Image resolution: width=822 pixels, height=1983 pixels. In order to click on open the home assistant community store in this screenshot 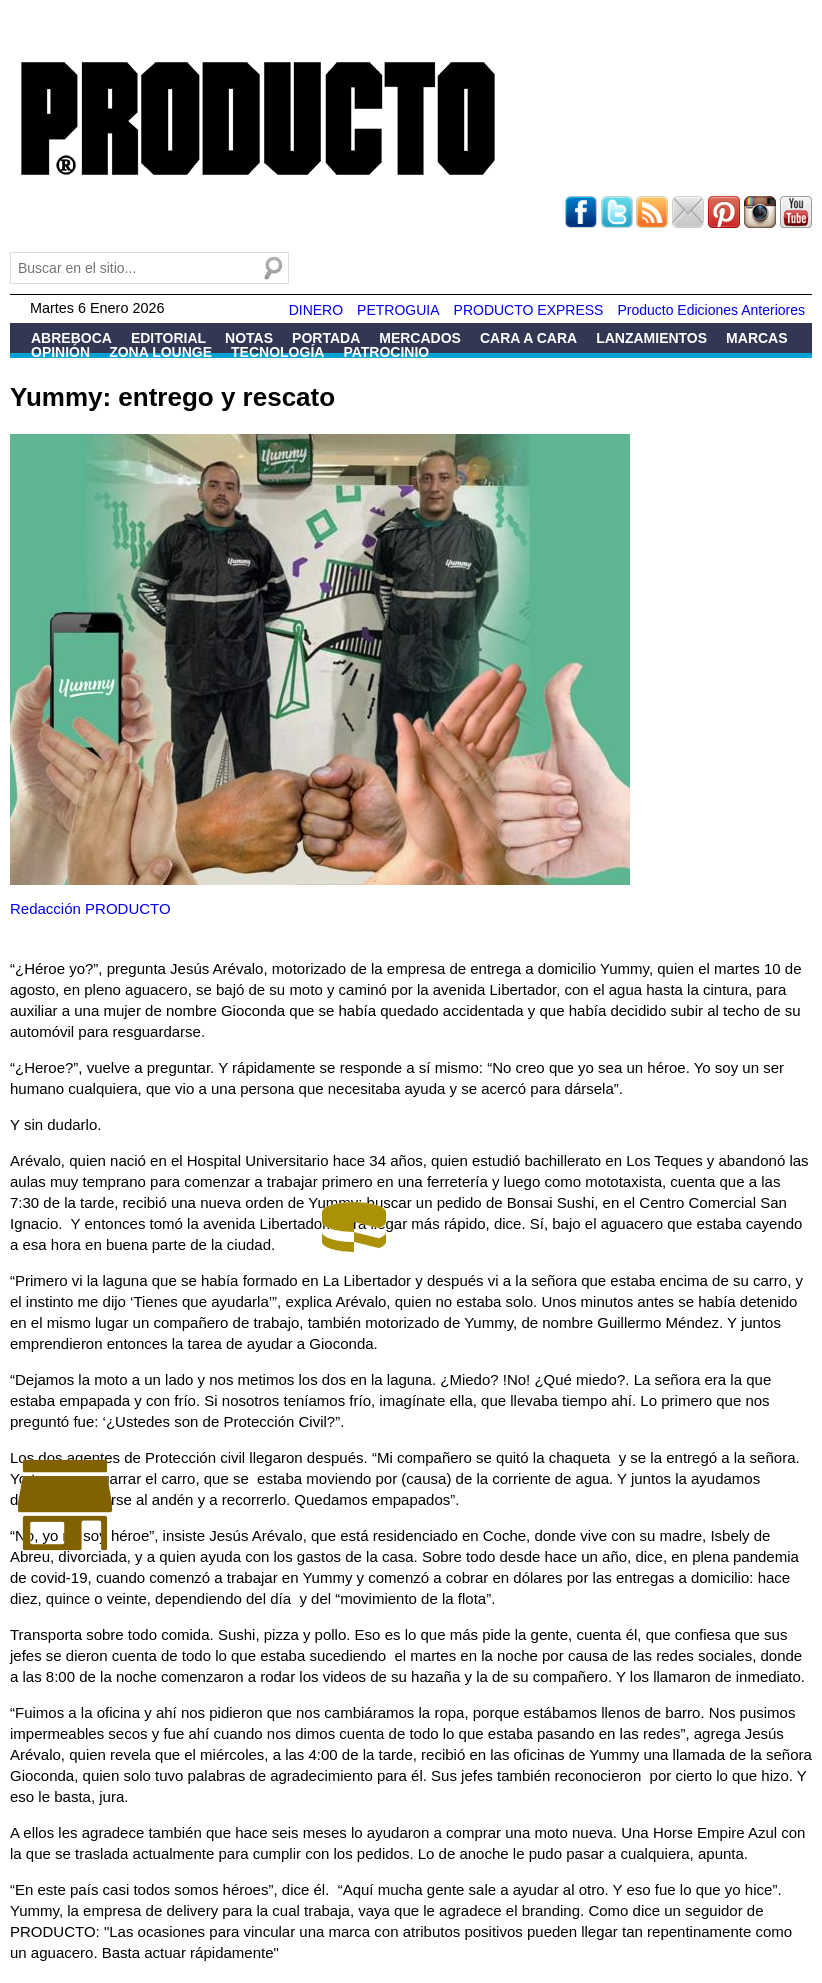, I will do `click(65, 1505)`.